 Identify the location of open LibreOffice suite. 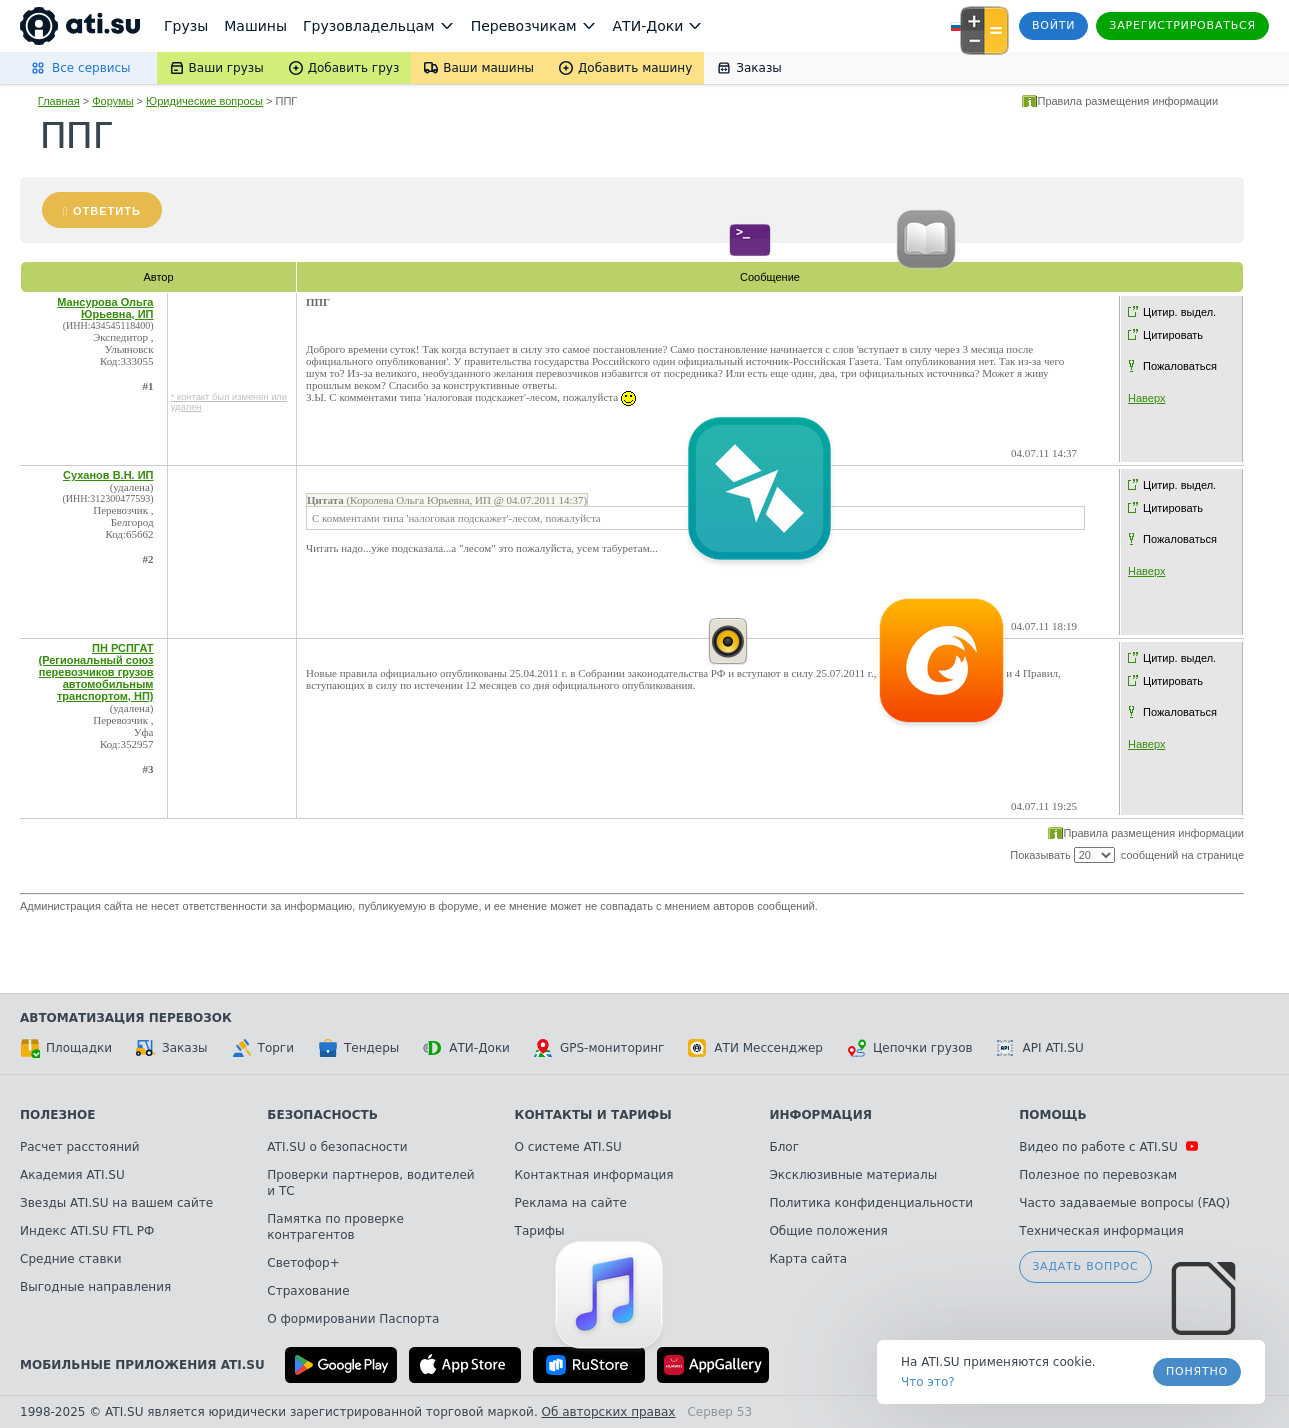
(1203, 1298).